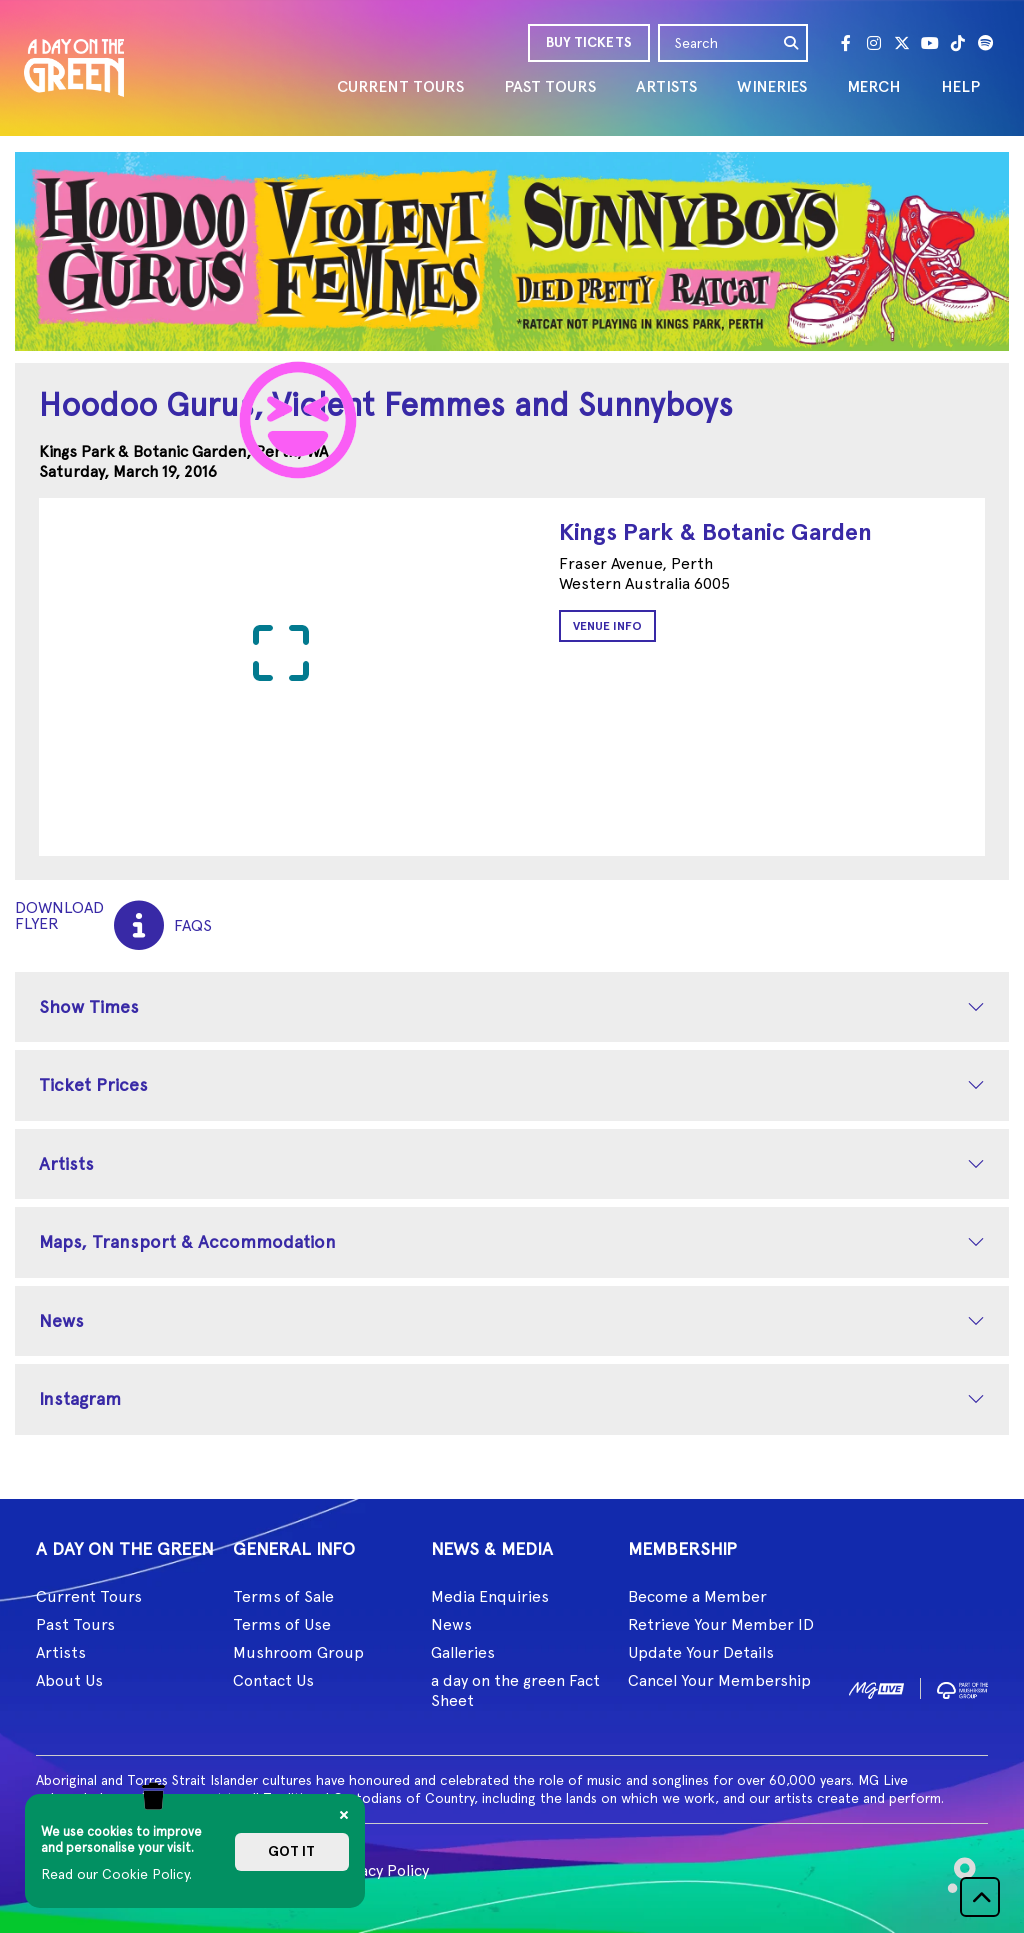 Image resolution: width=1024 pixels, height=1933 pixels. What do you see at coordinates (281, 653) in the screenshot?
I see `enter fullscreen mode` at bounding box center [281, 653].